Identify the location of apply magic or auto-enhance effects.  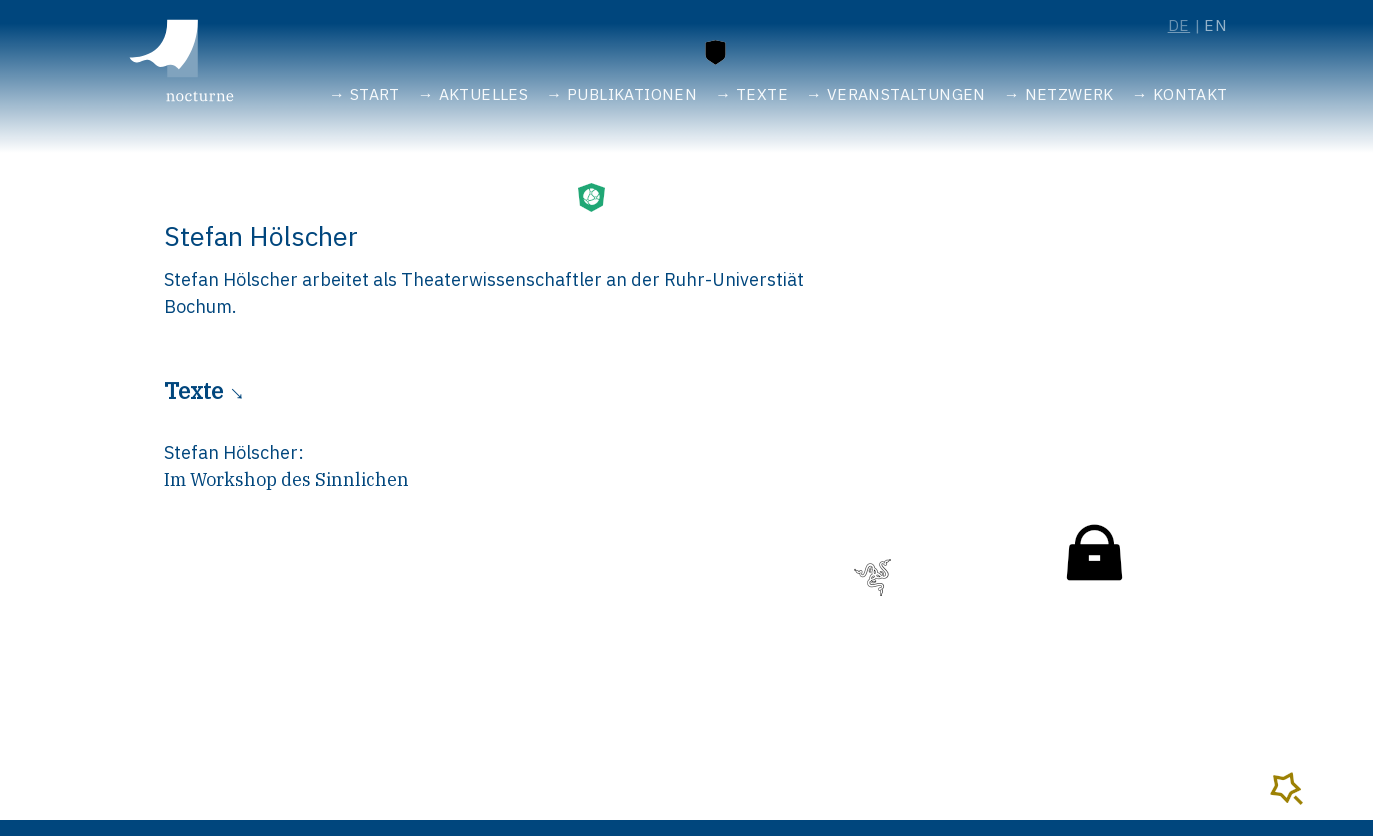
(1286, 788).